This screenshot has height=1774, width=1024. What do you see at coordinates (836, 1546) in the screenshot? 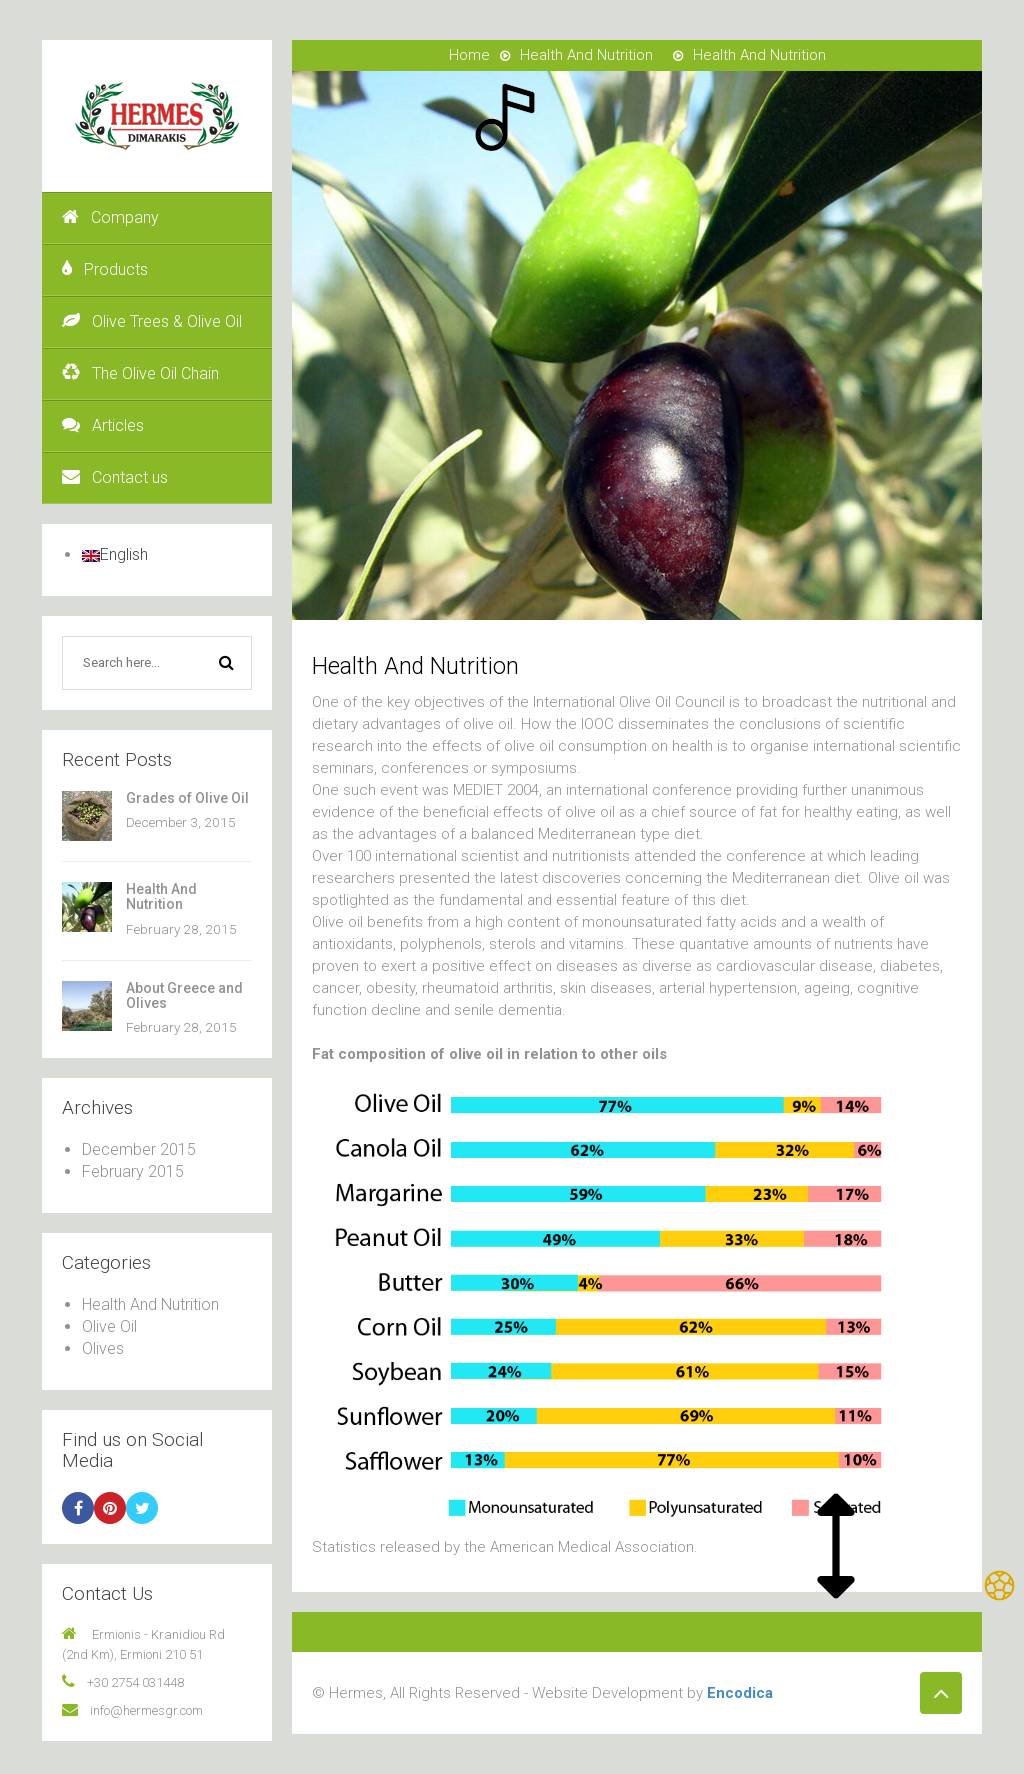
I see `adjust height or vertical size` at bounding box center [836, 1546].